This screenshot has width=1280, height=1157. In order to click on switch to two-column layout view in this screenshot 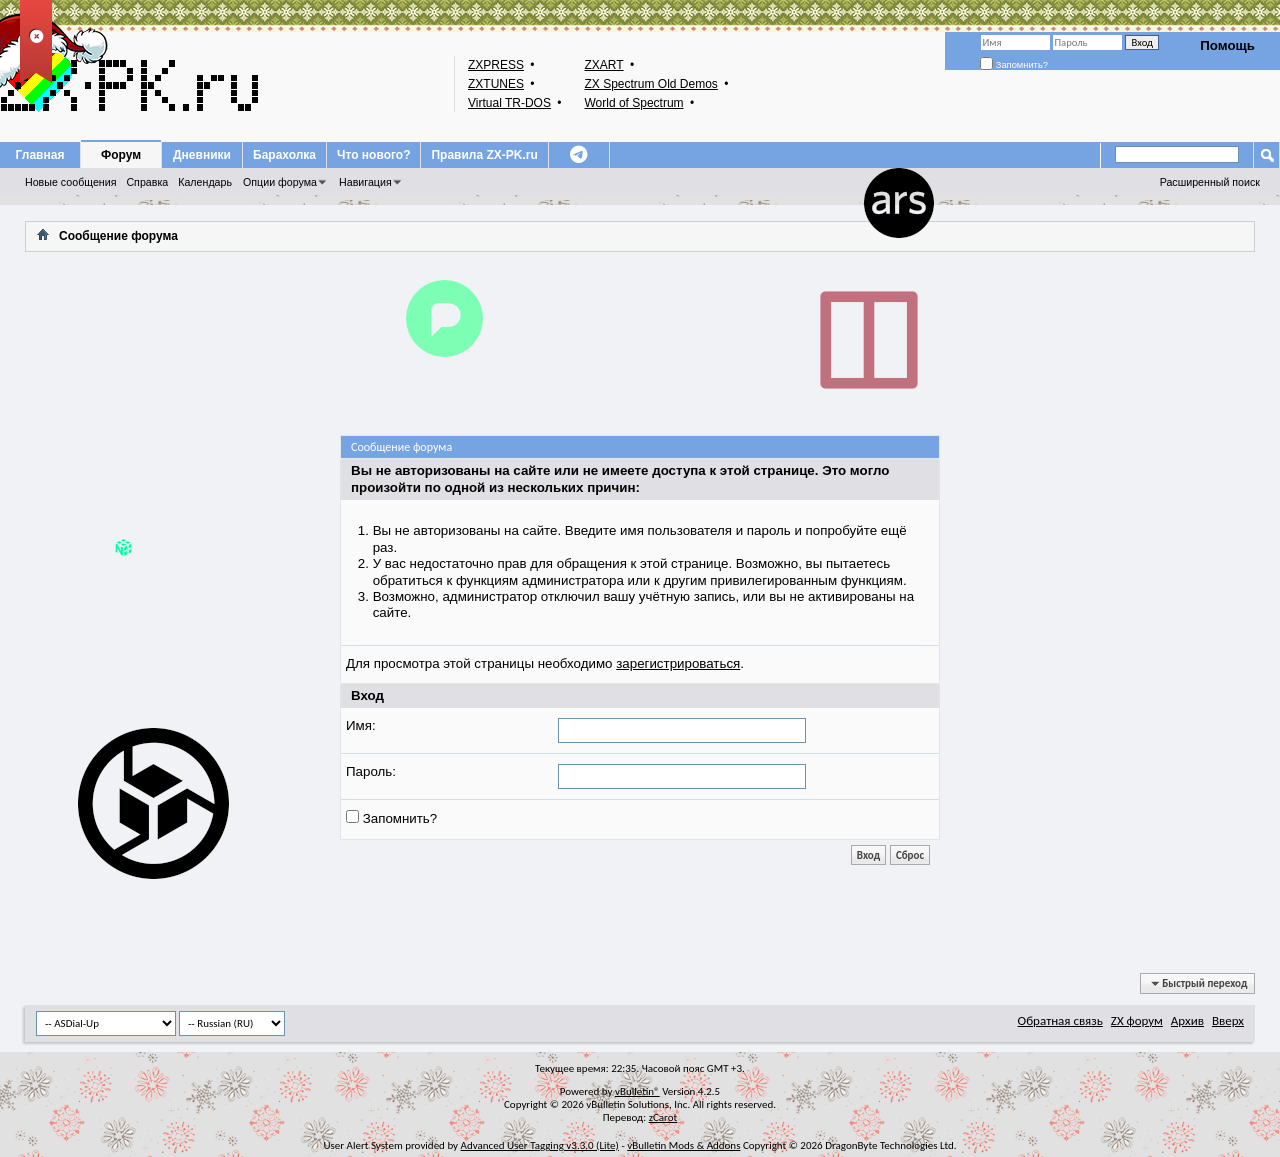, I will do `click(869, 340)`.